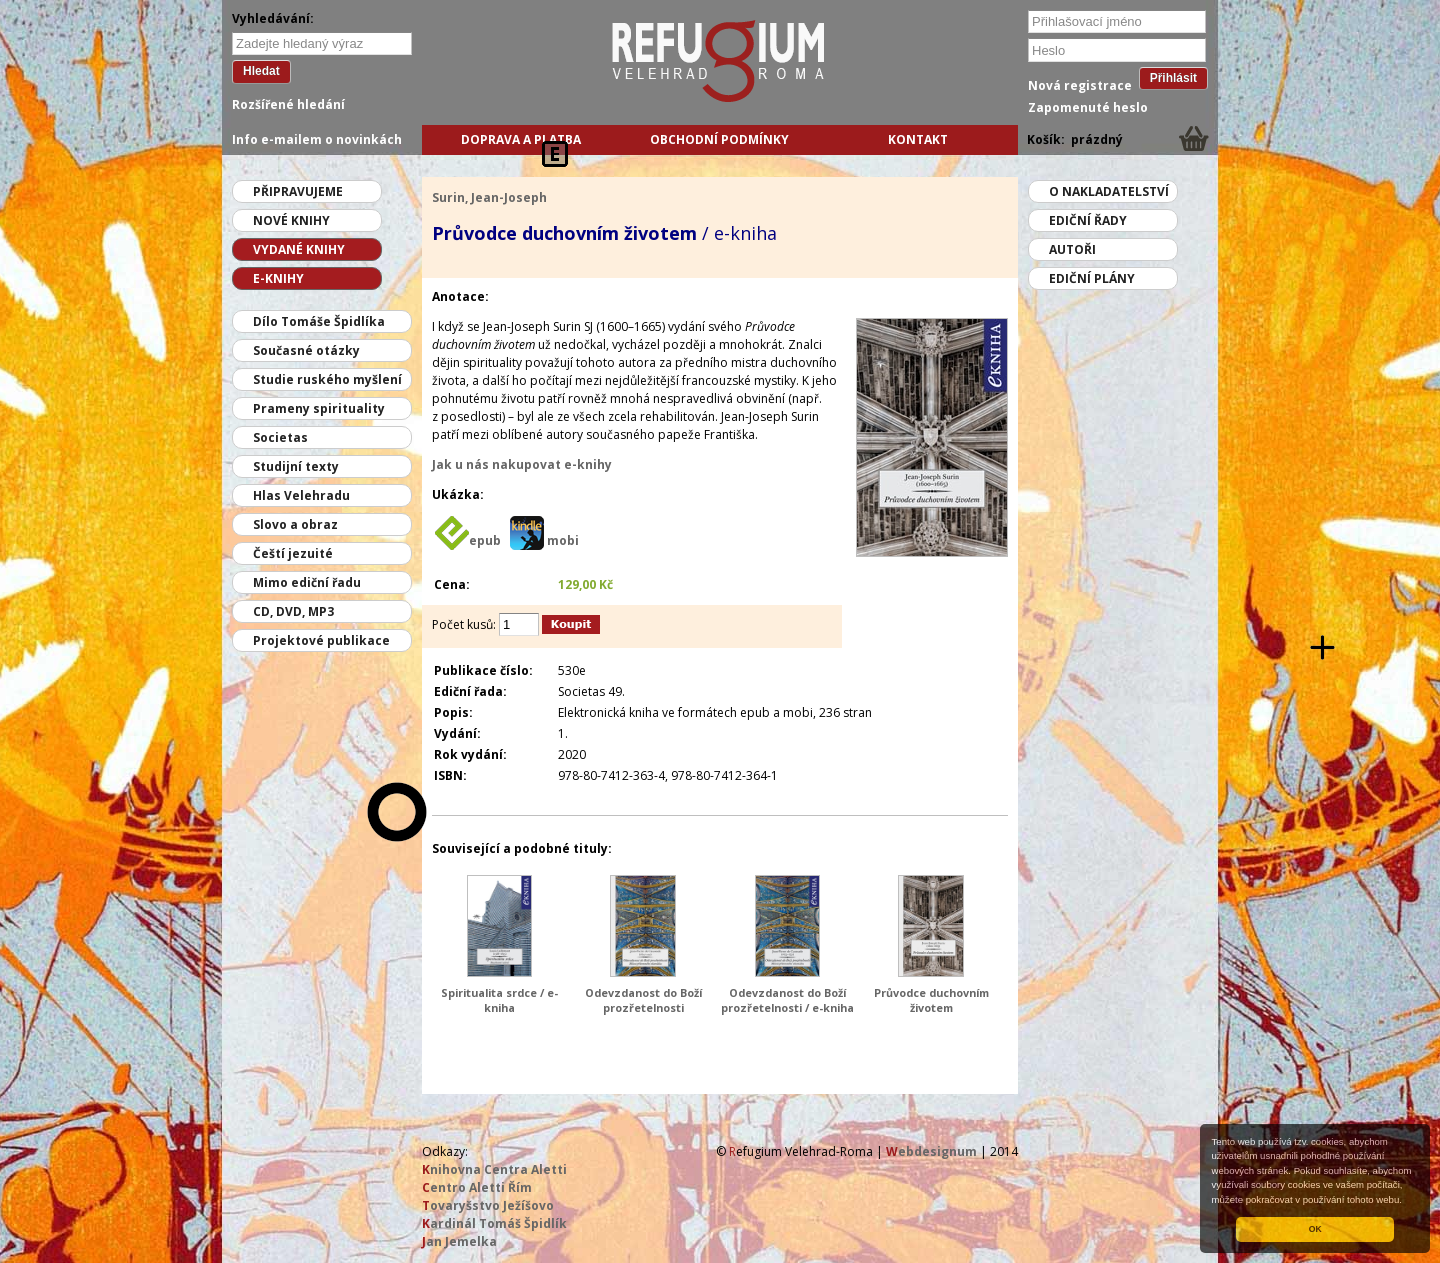  What do you see at coordinates (397, 812) in the screenshot?
I see `indicates an unread notification or new item` at bounding box center [397, 812].